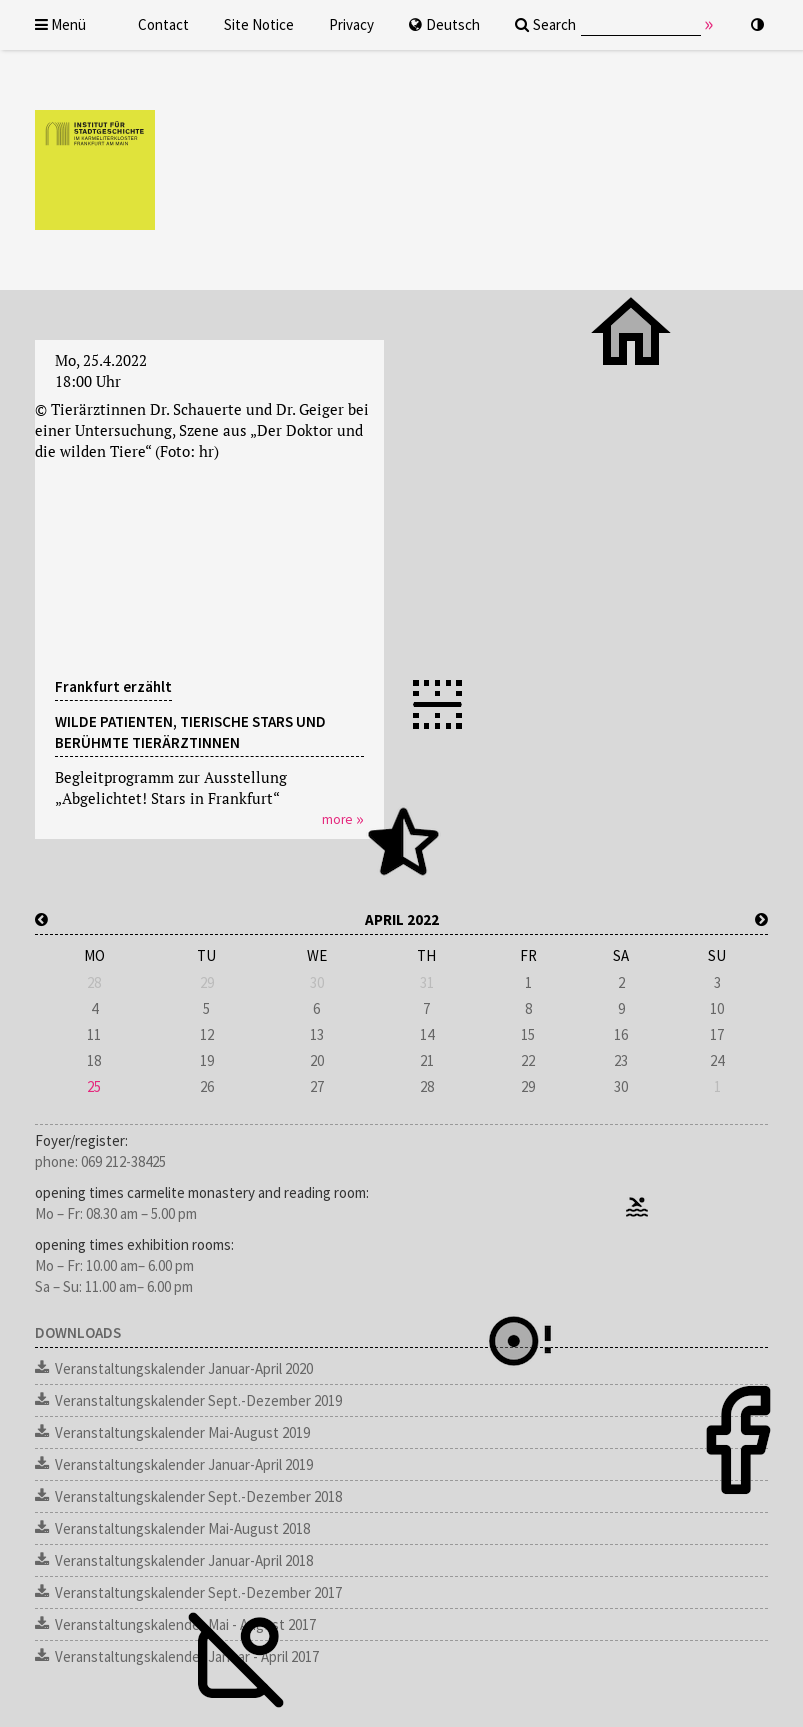 The image size is (803, 1727). Describe the element at coordinates (631, 333) in the screenshot. I see `navigate to the home screen` at that location.